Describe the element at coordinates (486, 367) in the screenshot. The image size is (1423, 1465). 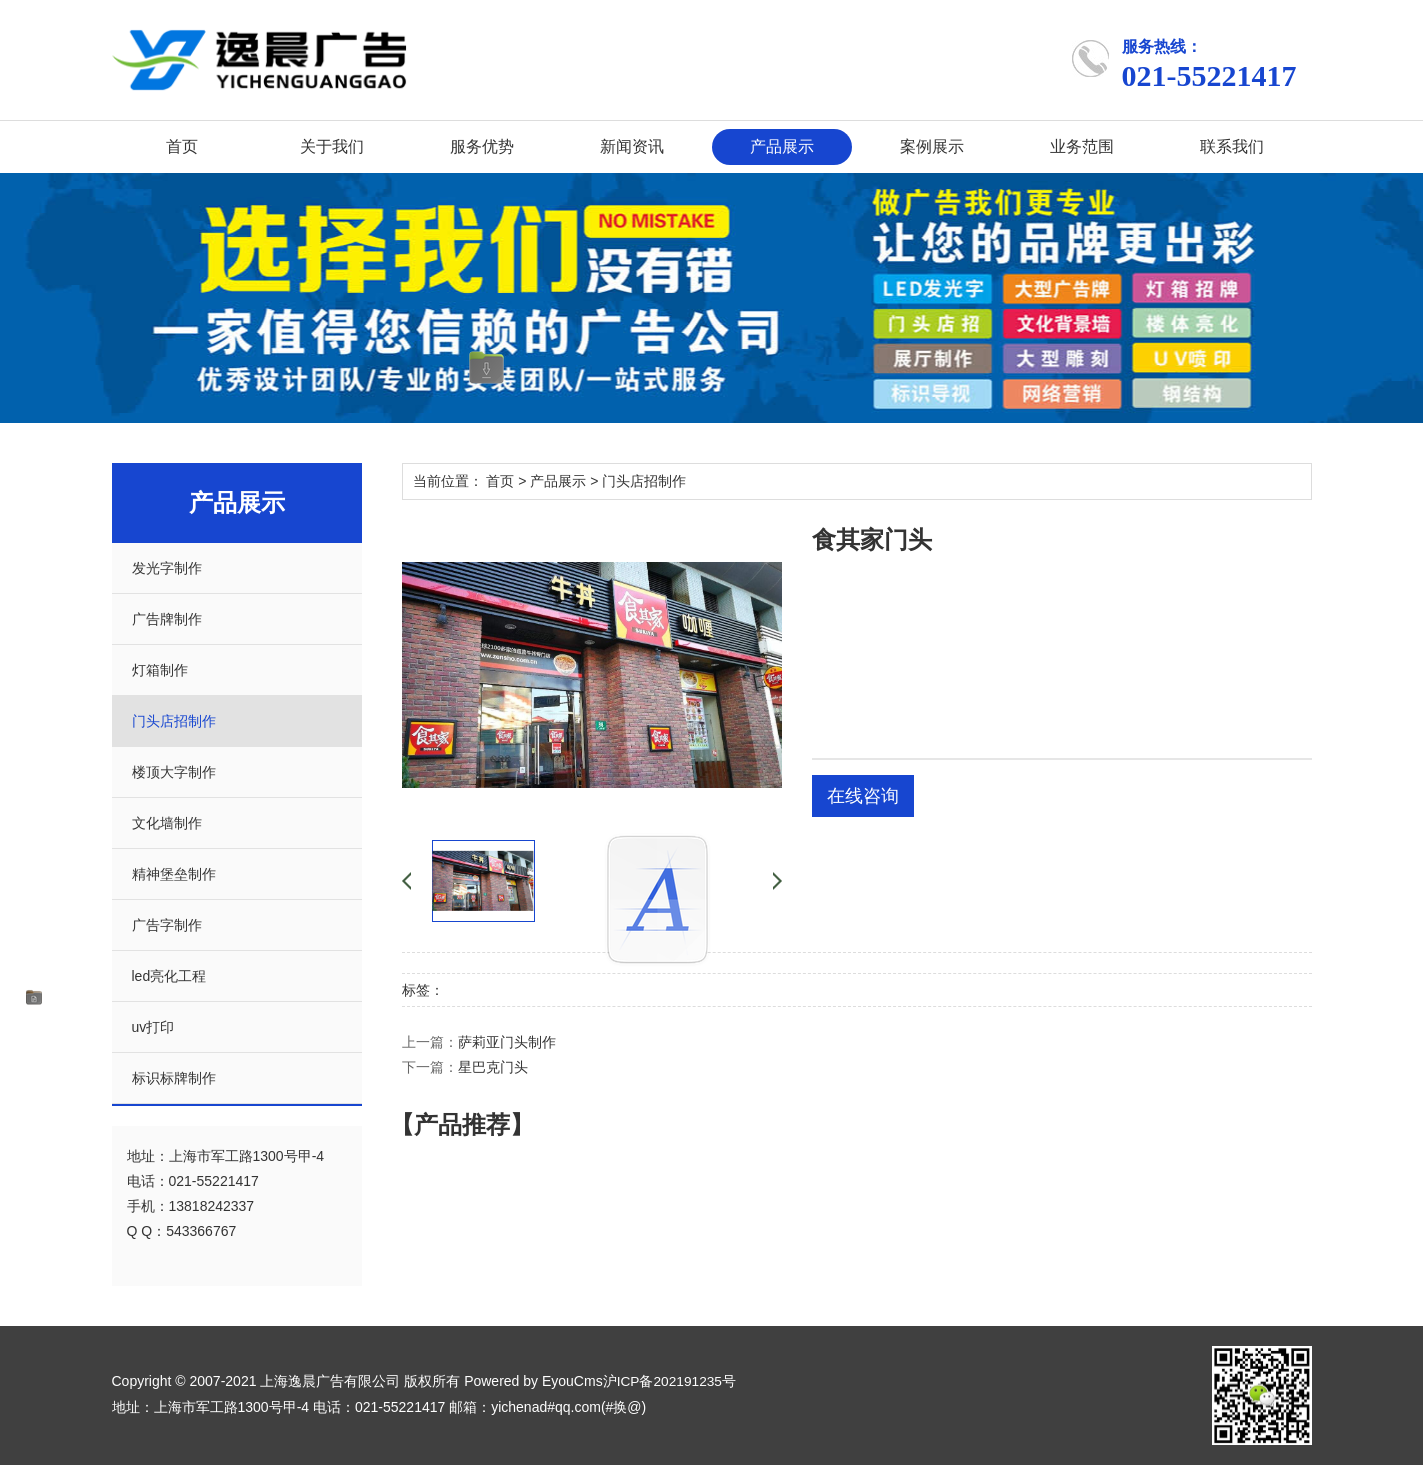
I see `open your downloads folder` at that location.